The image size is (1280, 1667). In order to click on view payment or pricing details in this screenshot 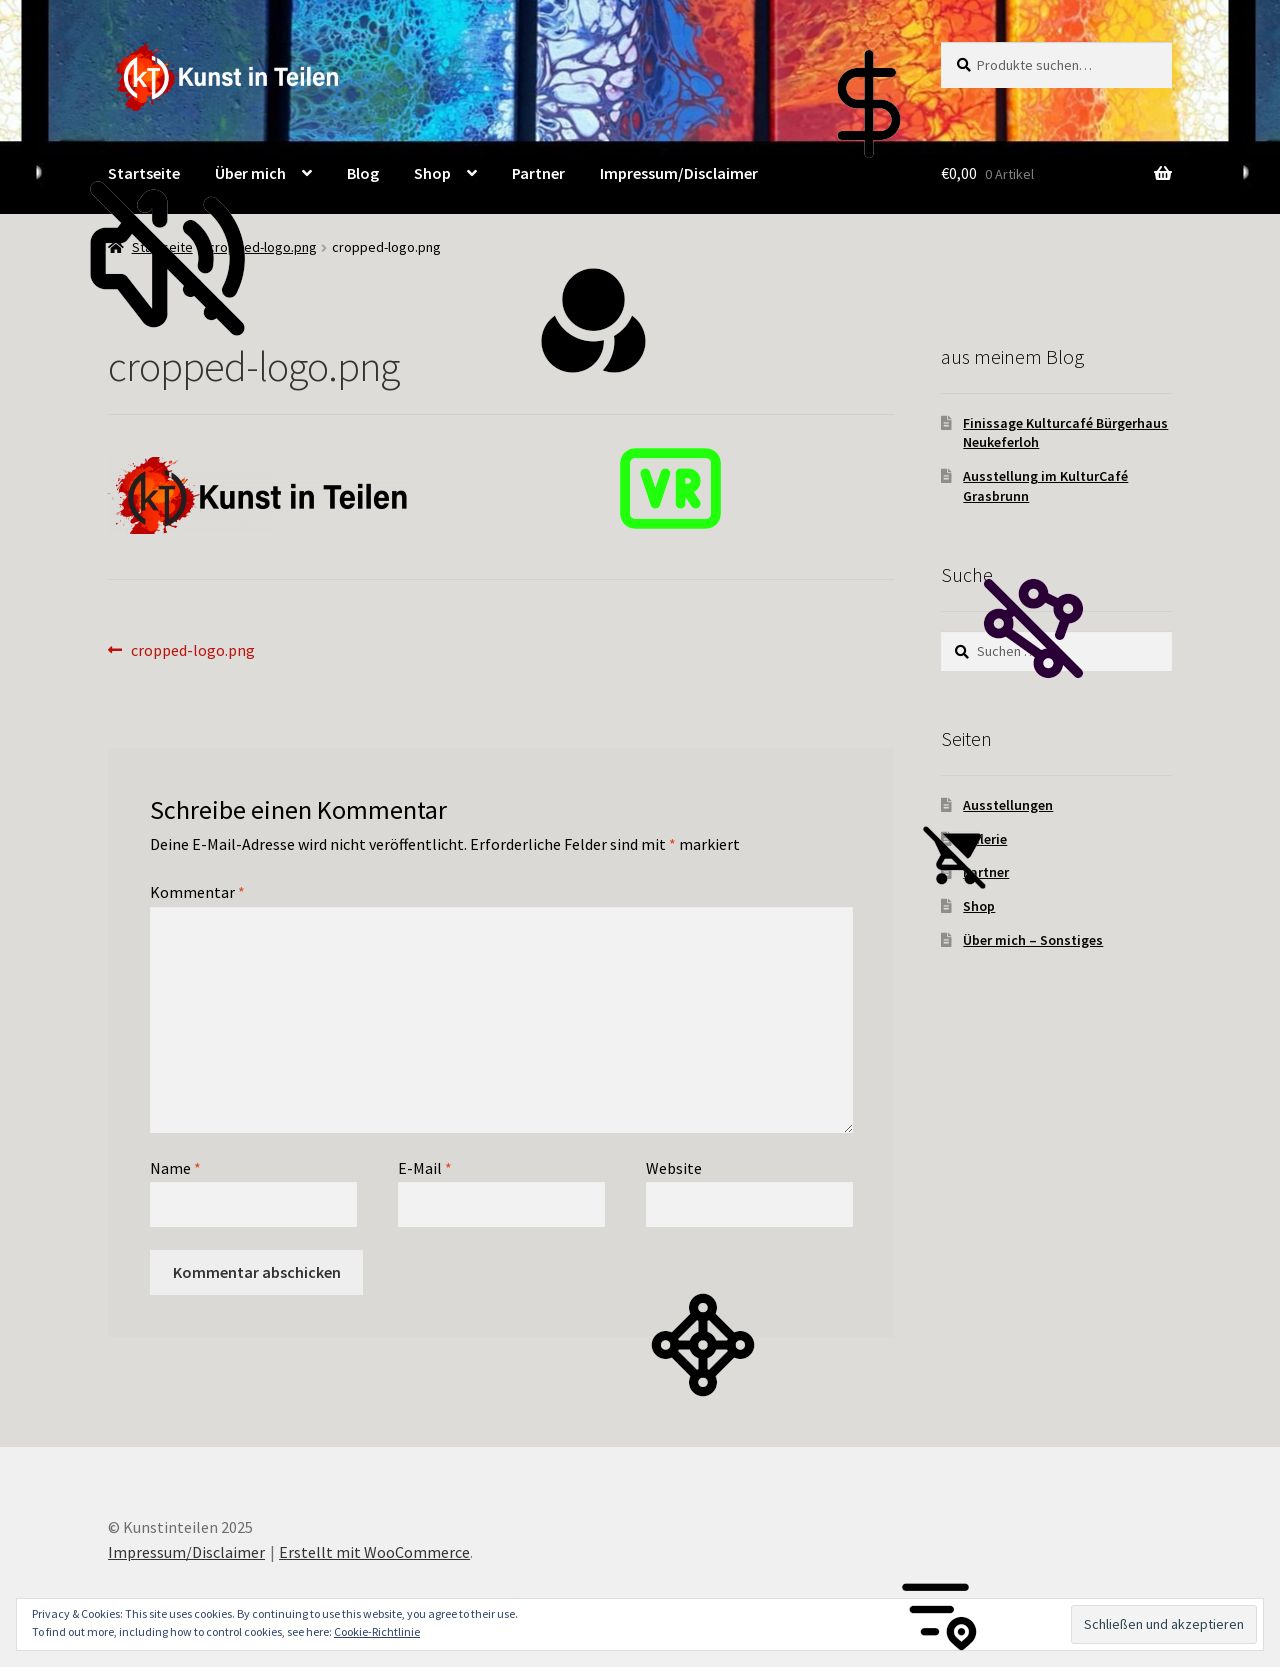, I will do `click(869, 104)`.